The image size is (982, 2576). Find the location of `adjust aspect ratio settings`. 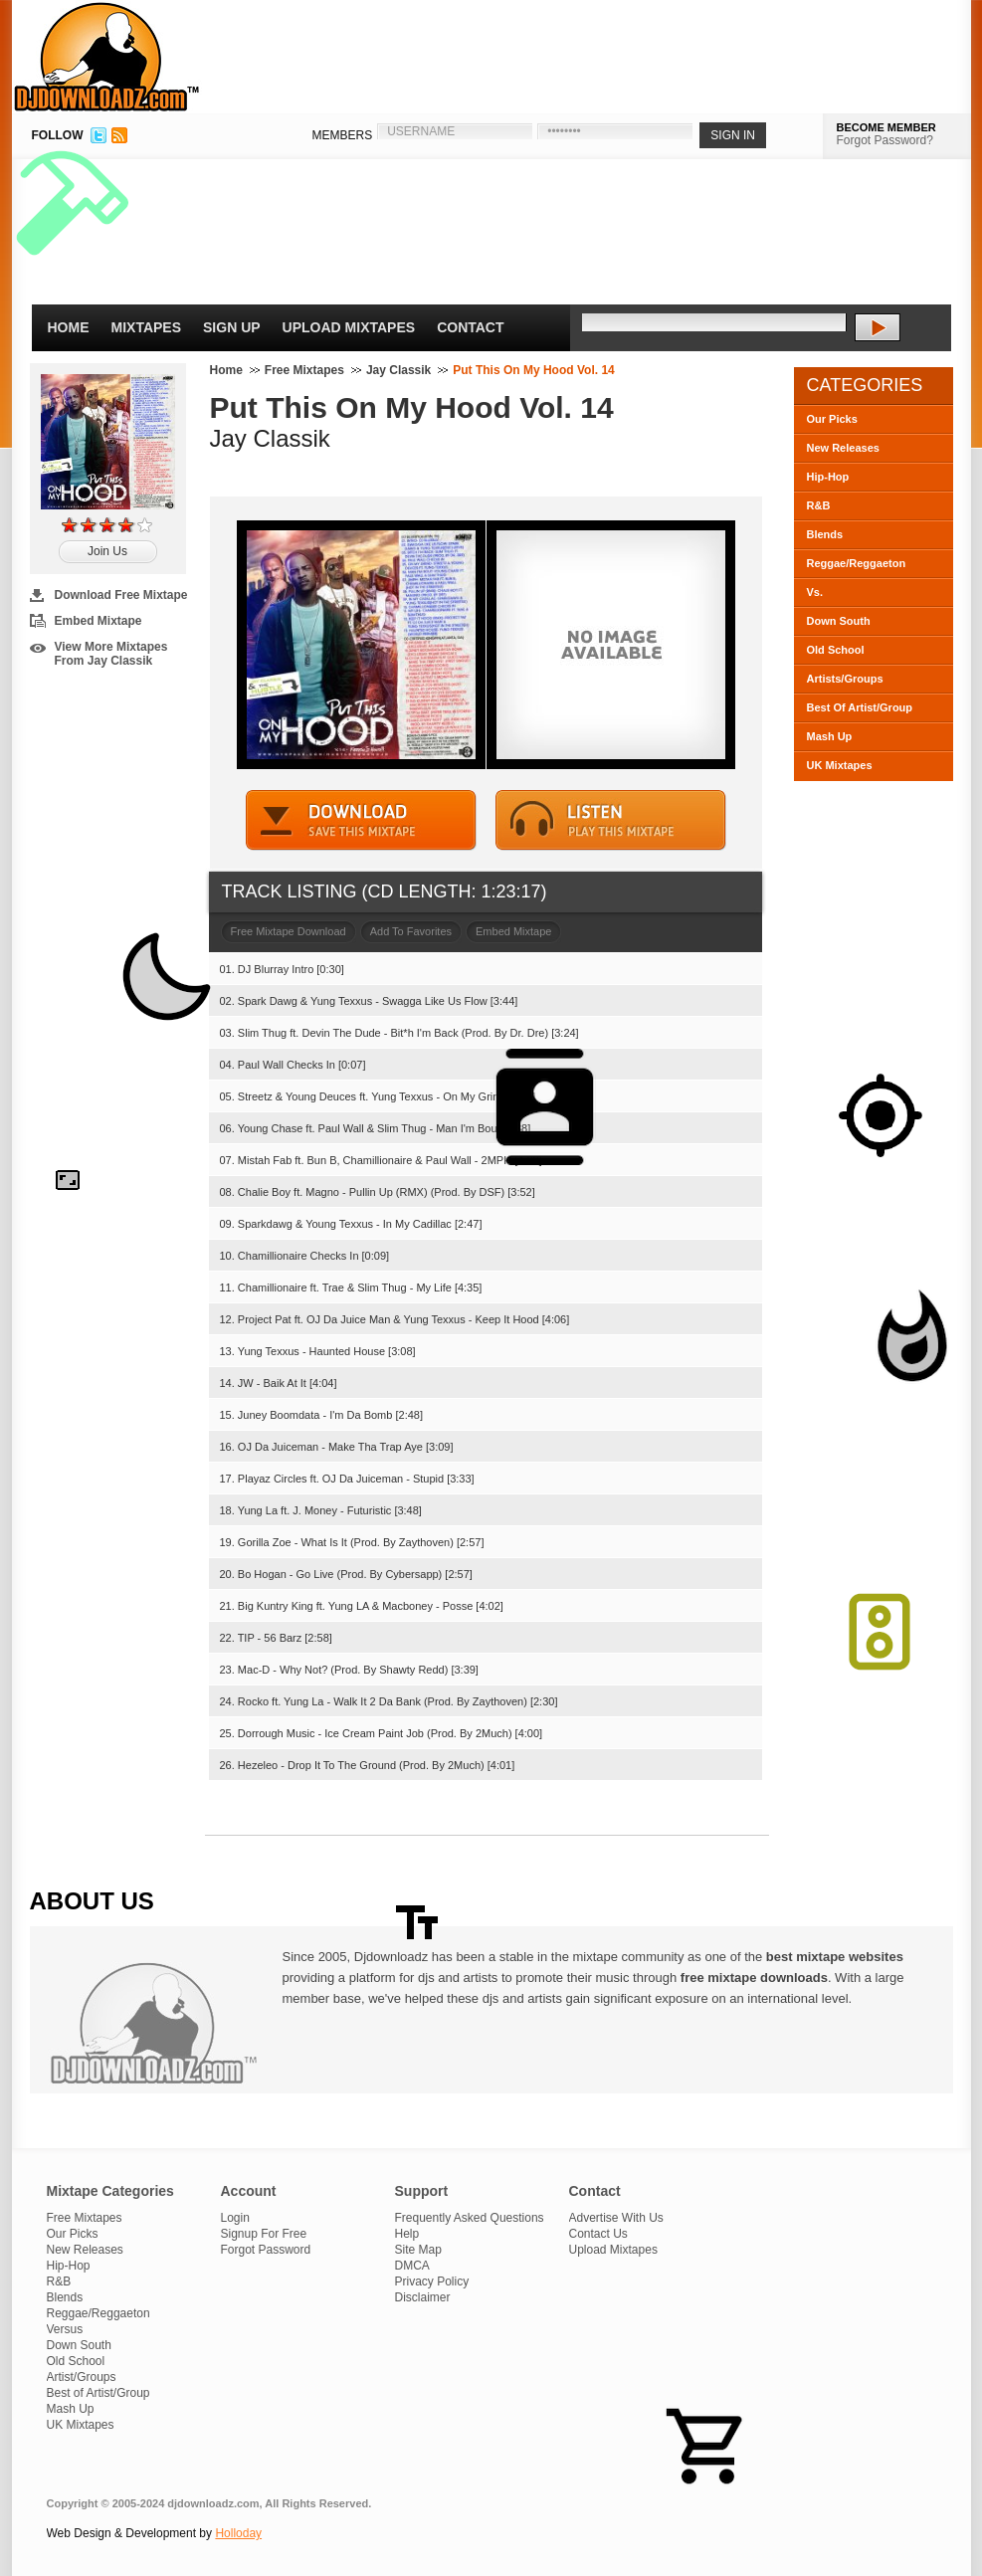

adjust aspect ratio settings is located at coordinates (68, 1180).